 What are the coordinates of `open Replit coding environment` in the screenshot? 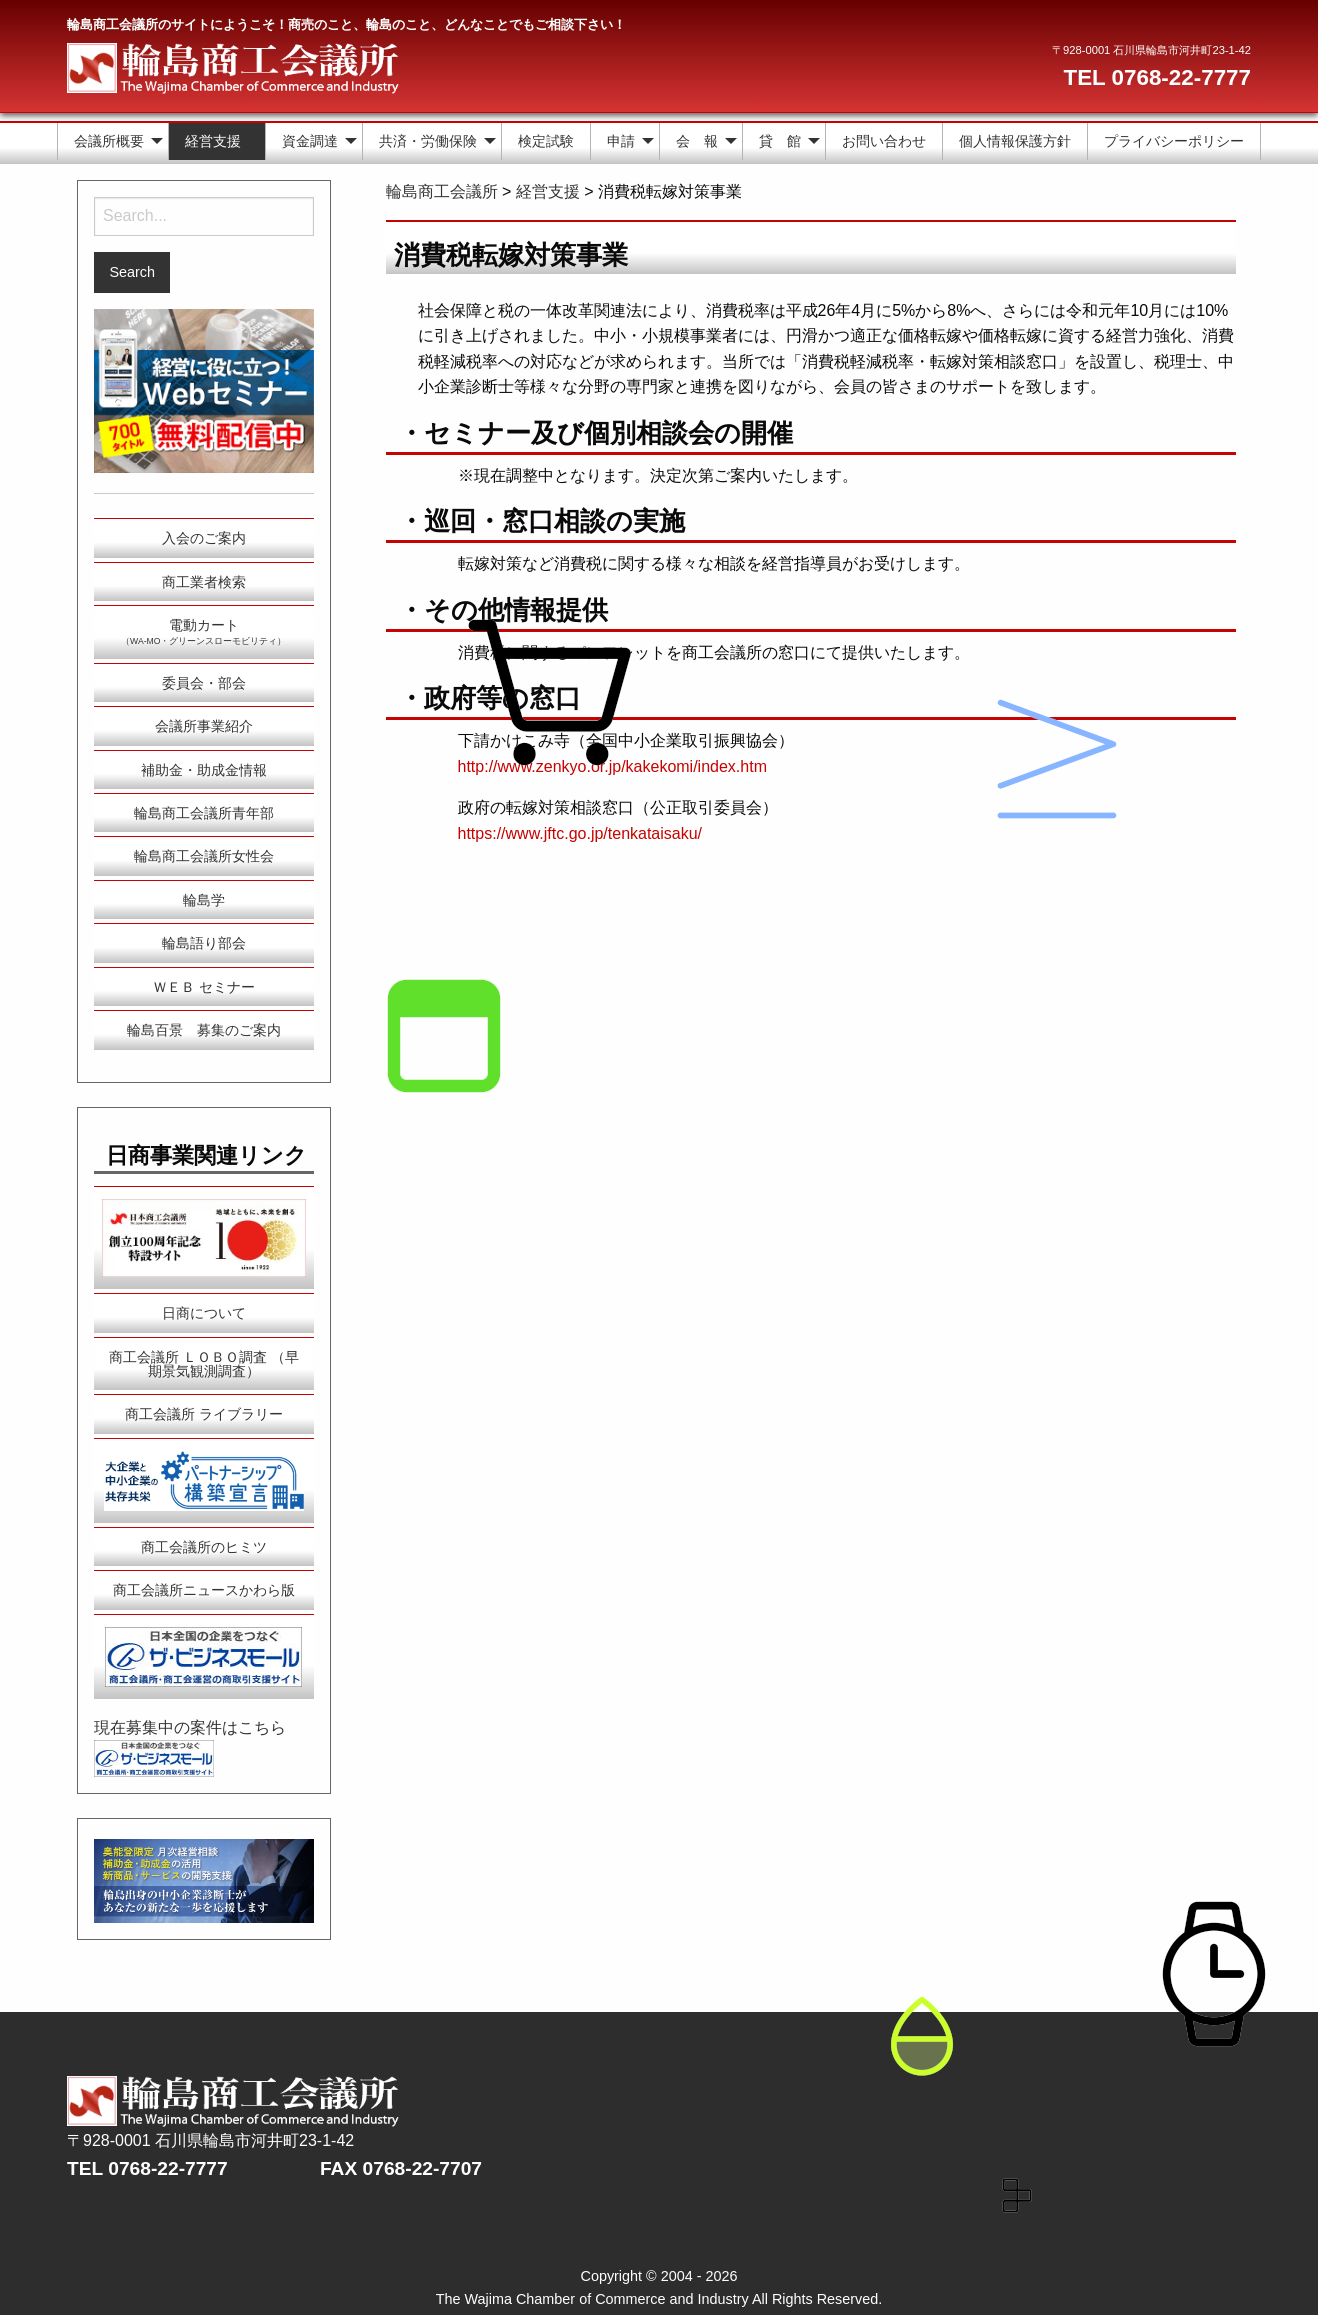 It's located at (1014, 2195).